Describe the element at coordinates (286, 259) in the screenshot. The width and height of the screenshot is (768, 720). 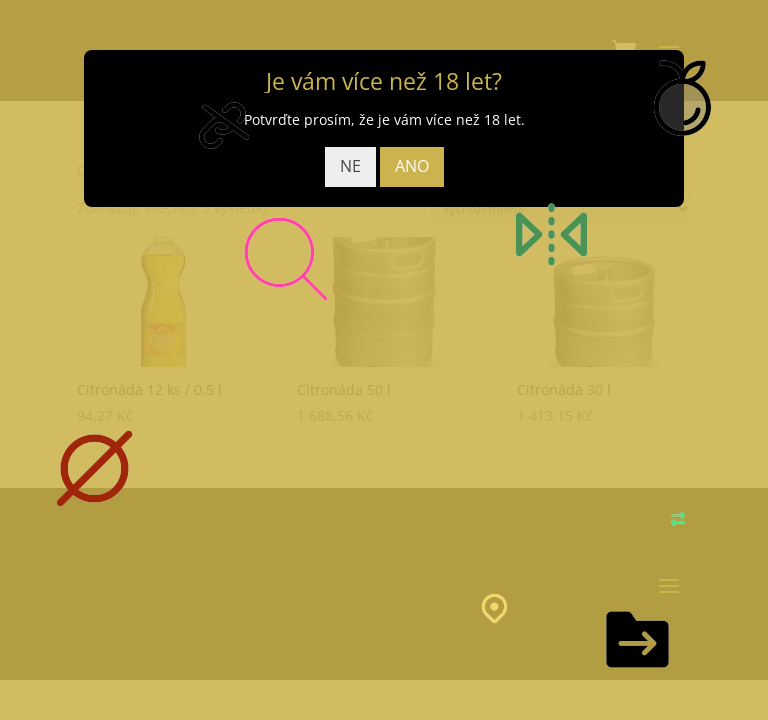
I see `search for content or items` at that location.